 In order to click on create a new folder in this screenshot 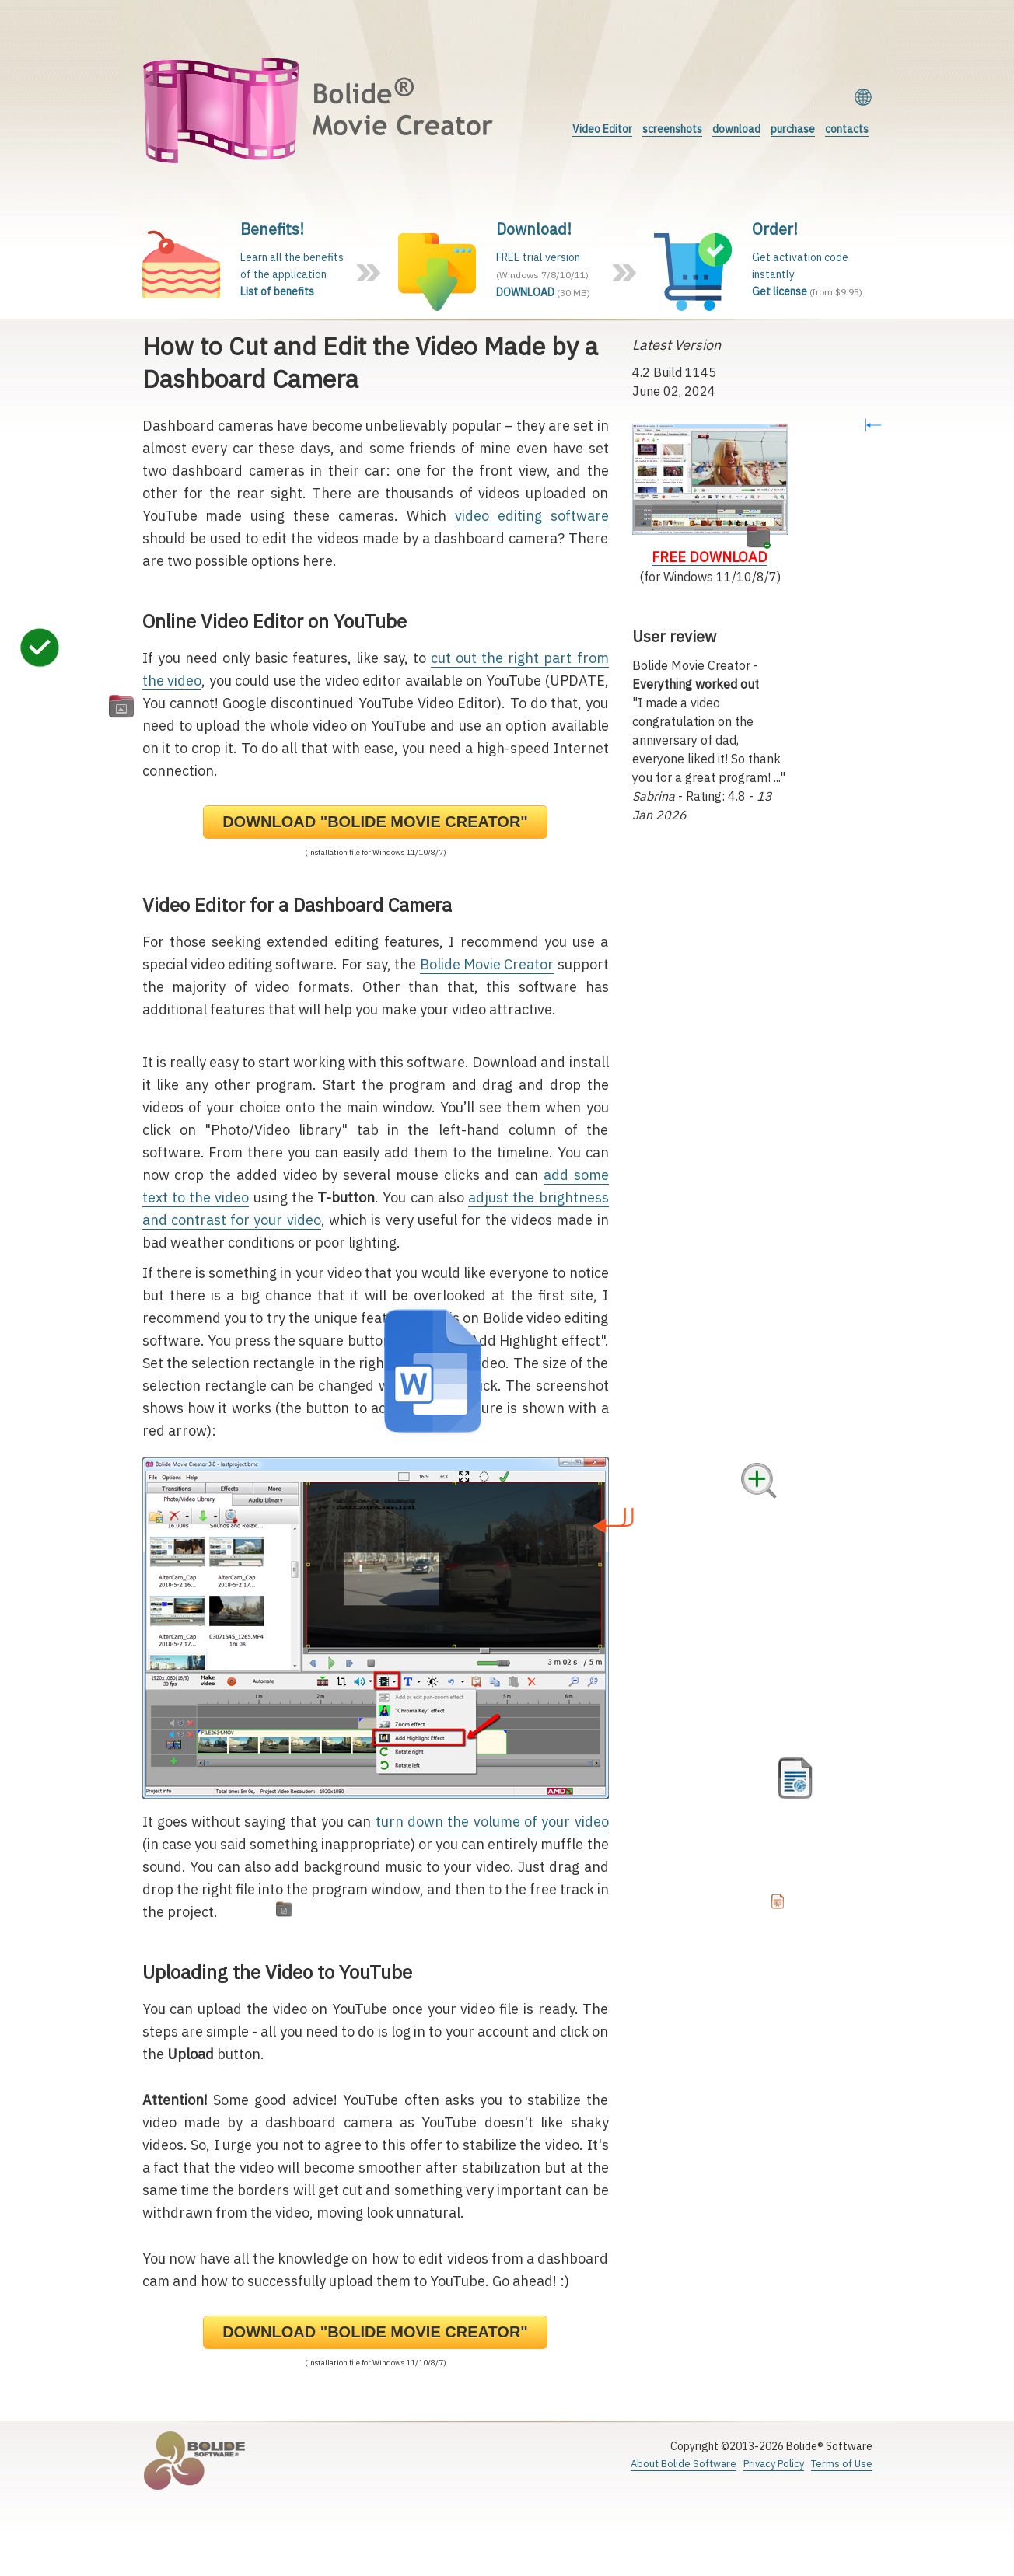, I will do `click(758, 536)`.